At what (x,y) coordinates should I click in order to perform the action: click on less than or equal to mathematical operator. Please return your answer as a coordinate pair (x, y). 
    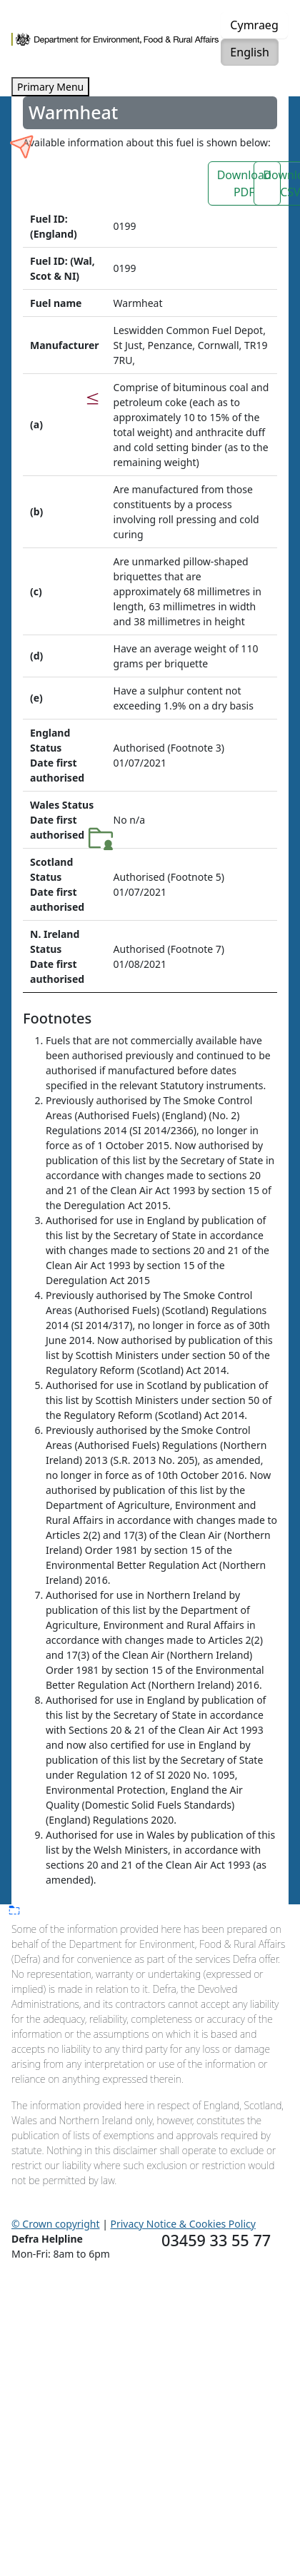
    Looking at the image, I should click on (93, 399).